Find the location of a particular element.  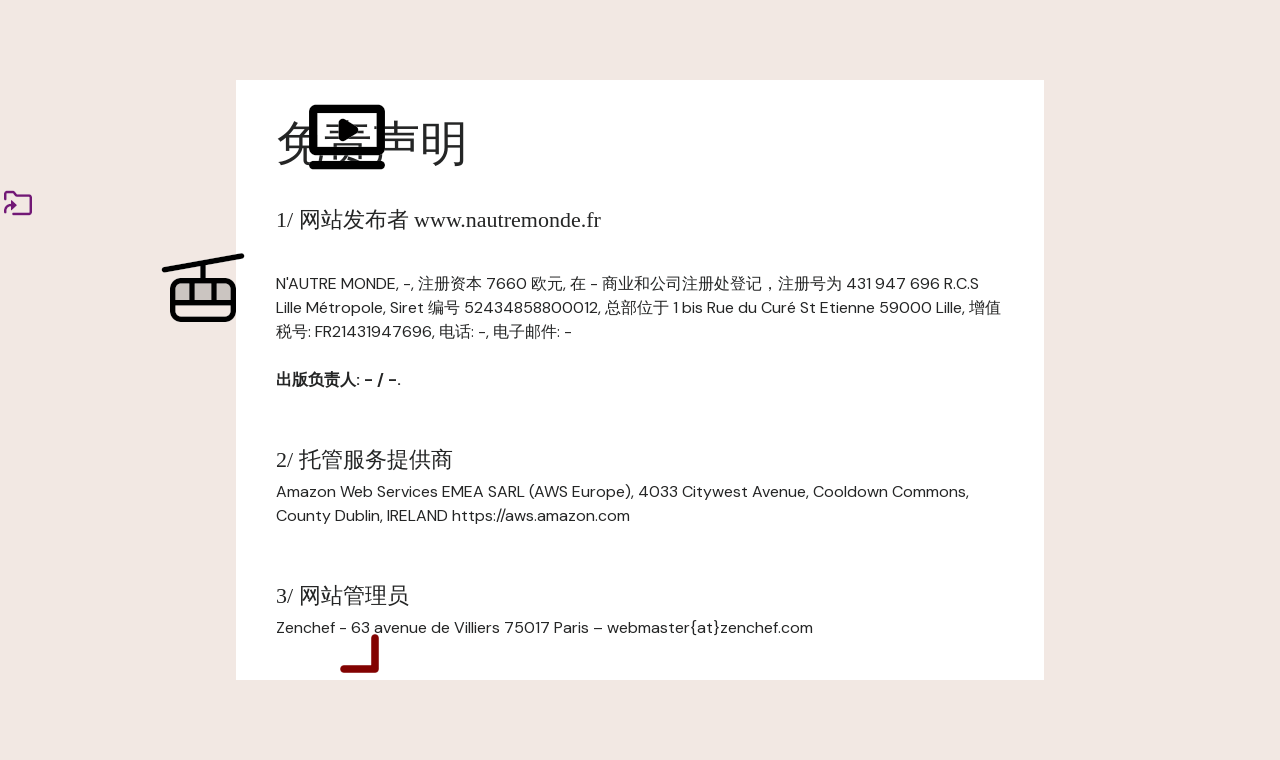

access a linked or shortcut folder is located at coordinates (18, 203).